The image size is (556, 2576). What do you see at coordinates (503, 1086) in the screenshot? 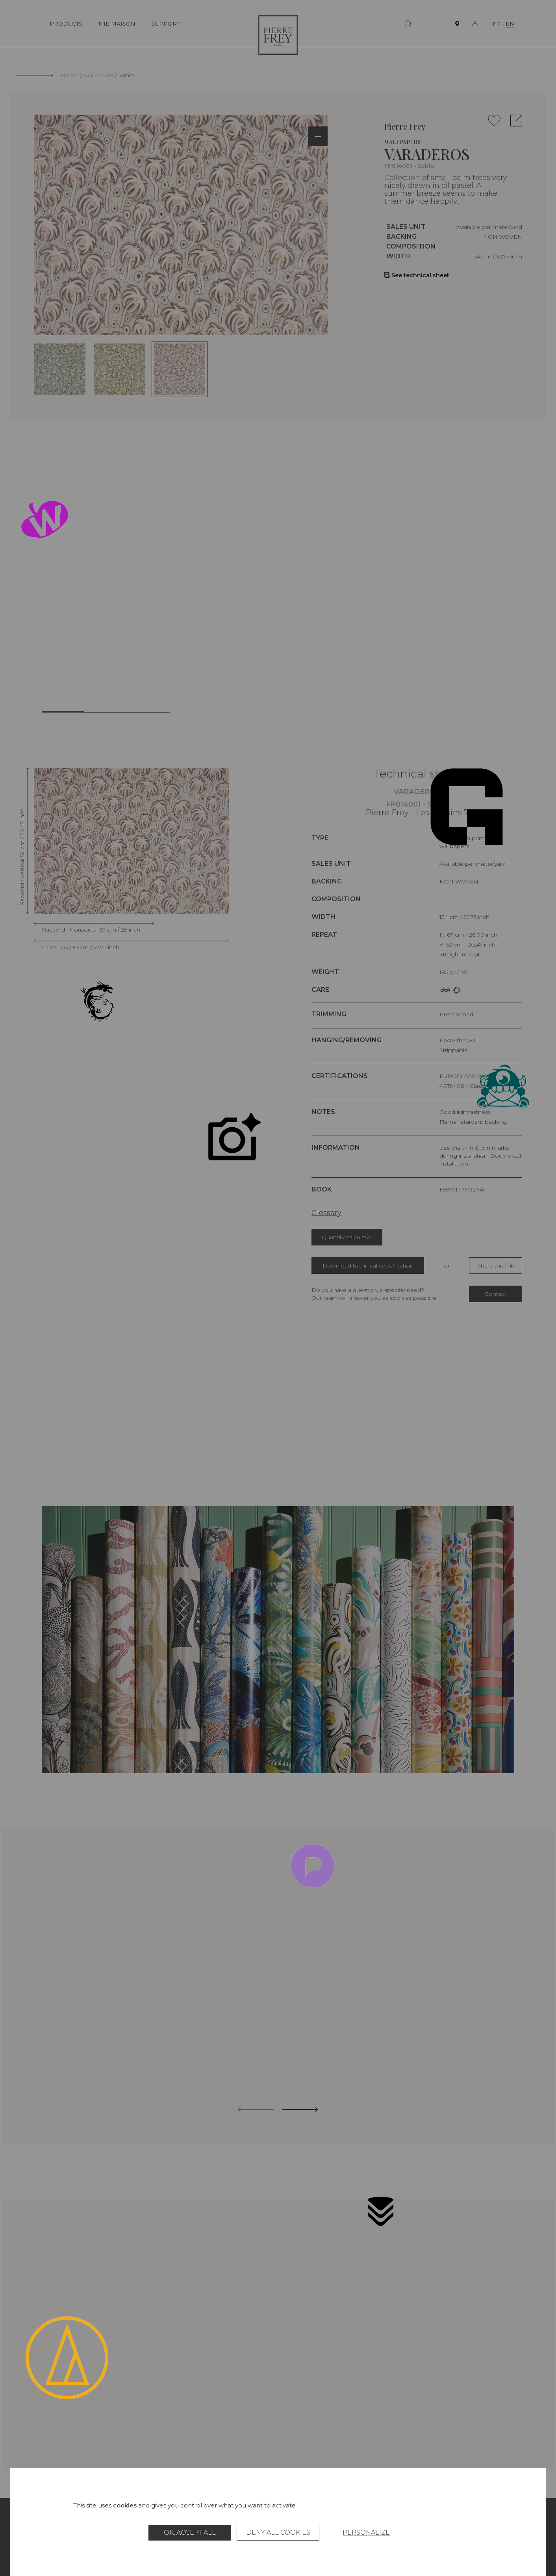
I see `optinmonster logo` at bounding box center [503, 1086].